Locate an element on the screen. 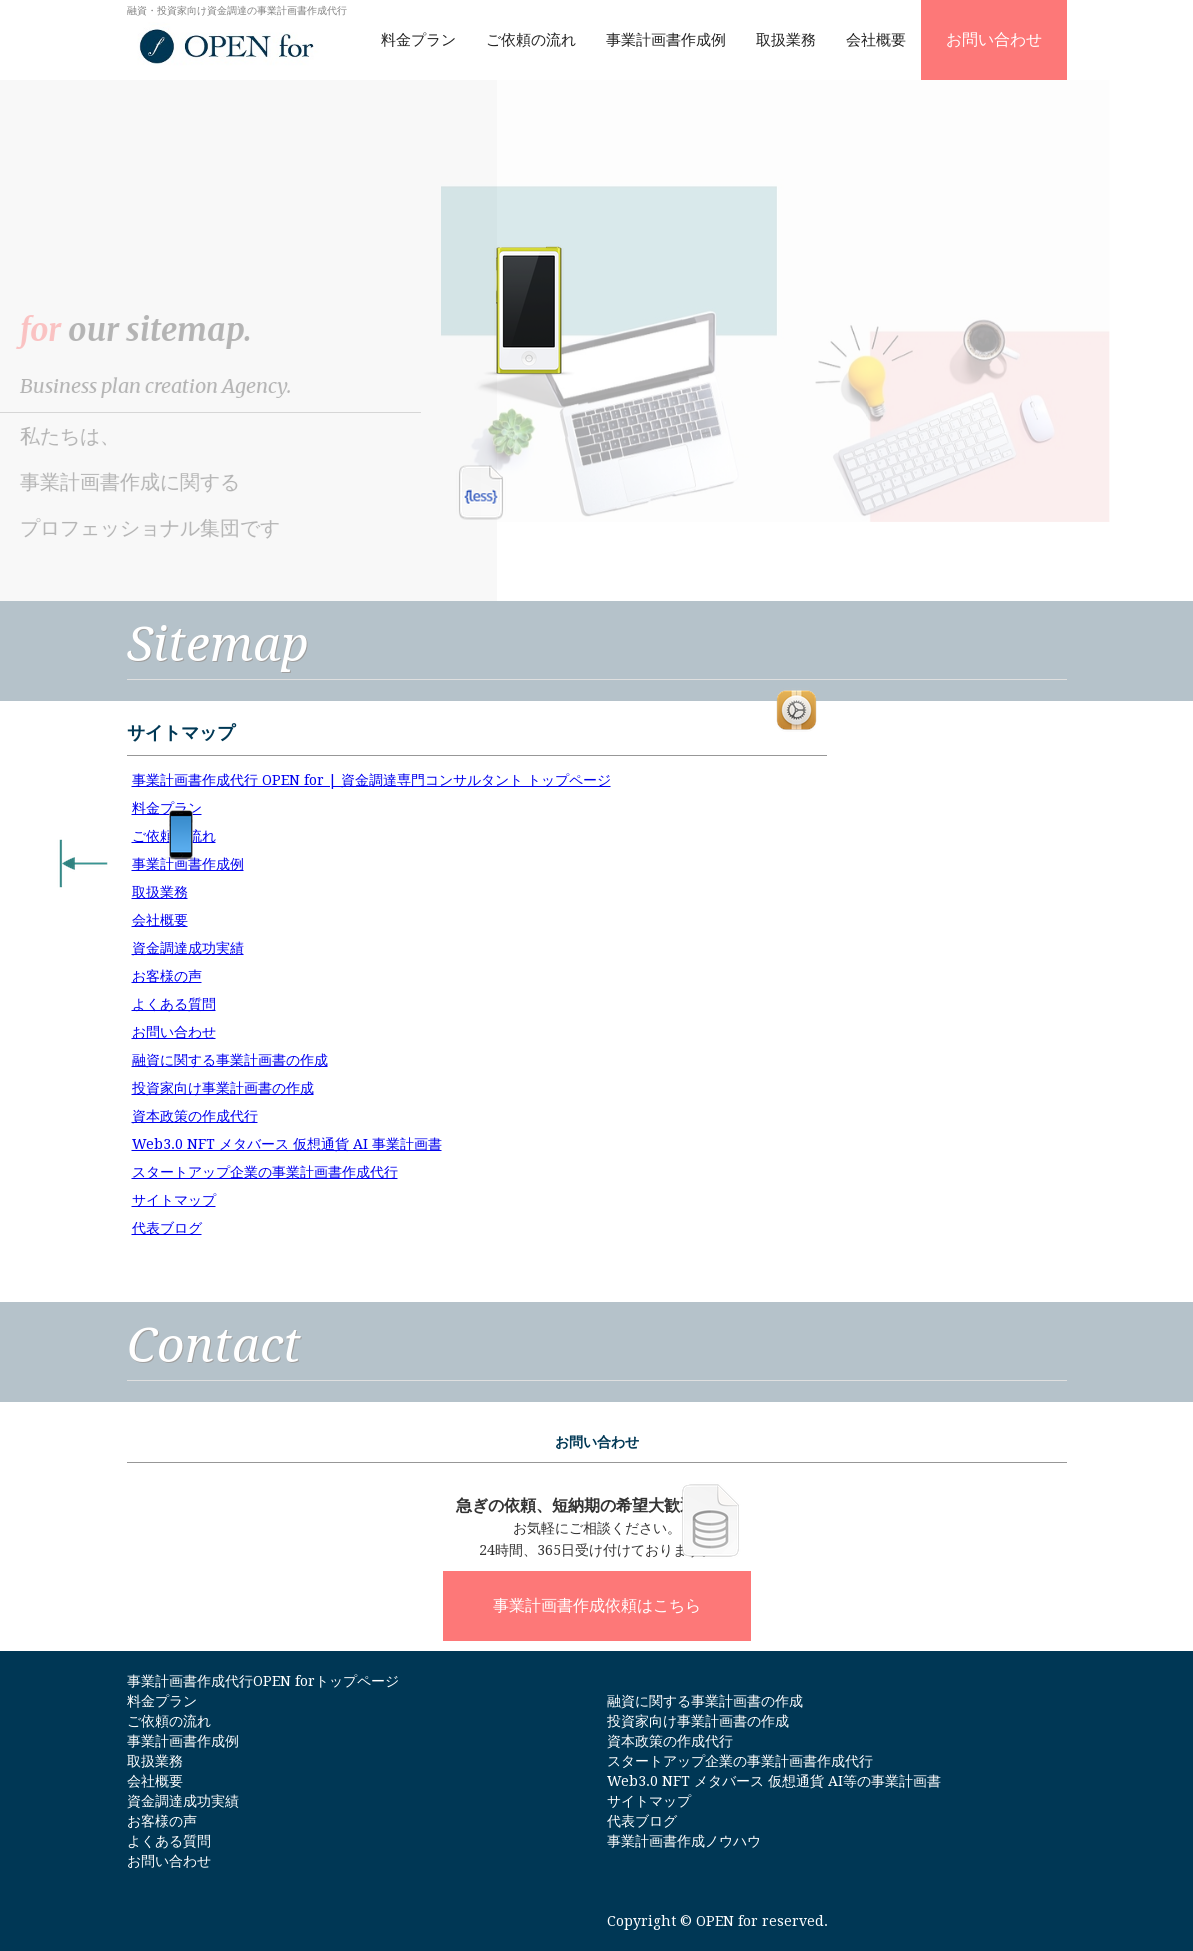 This screenshot has height=1951, width=1193. a LESS stylesheet file is located at coordinates (481, 492).